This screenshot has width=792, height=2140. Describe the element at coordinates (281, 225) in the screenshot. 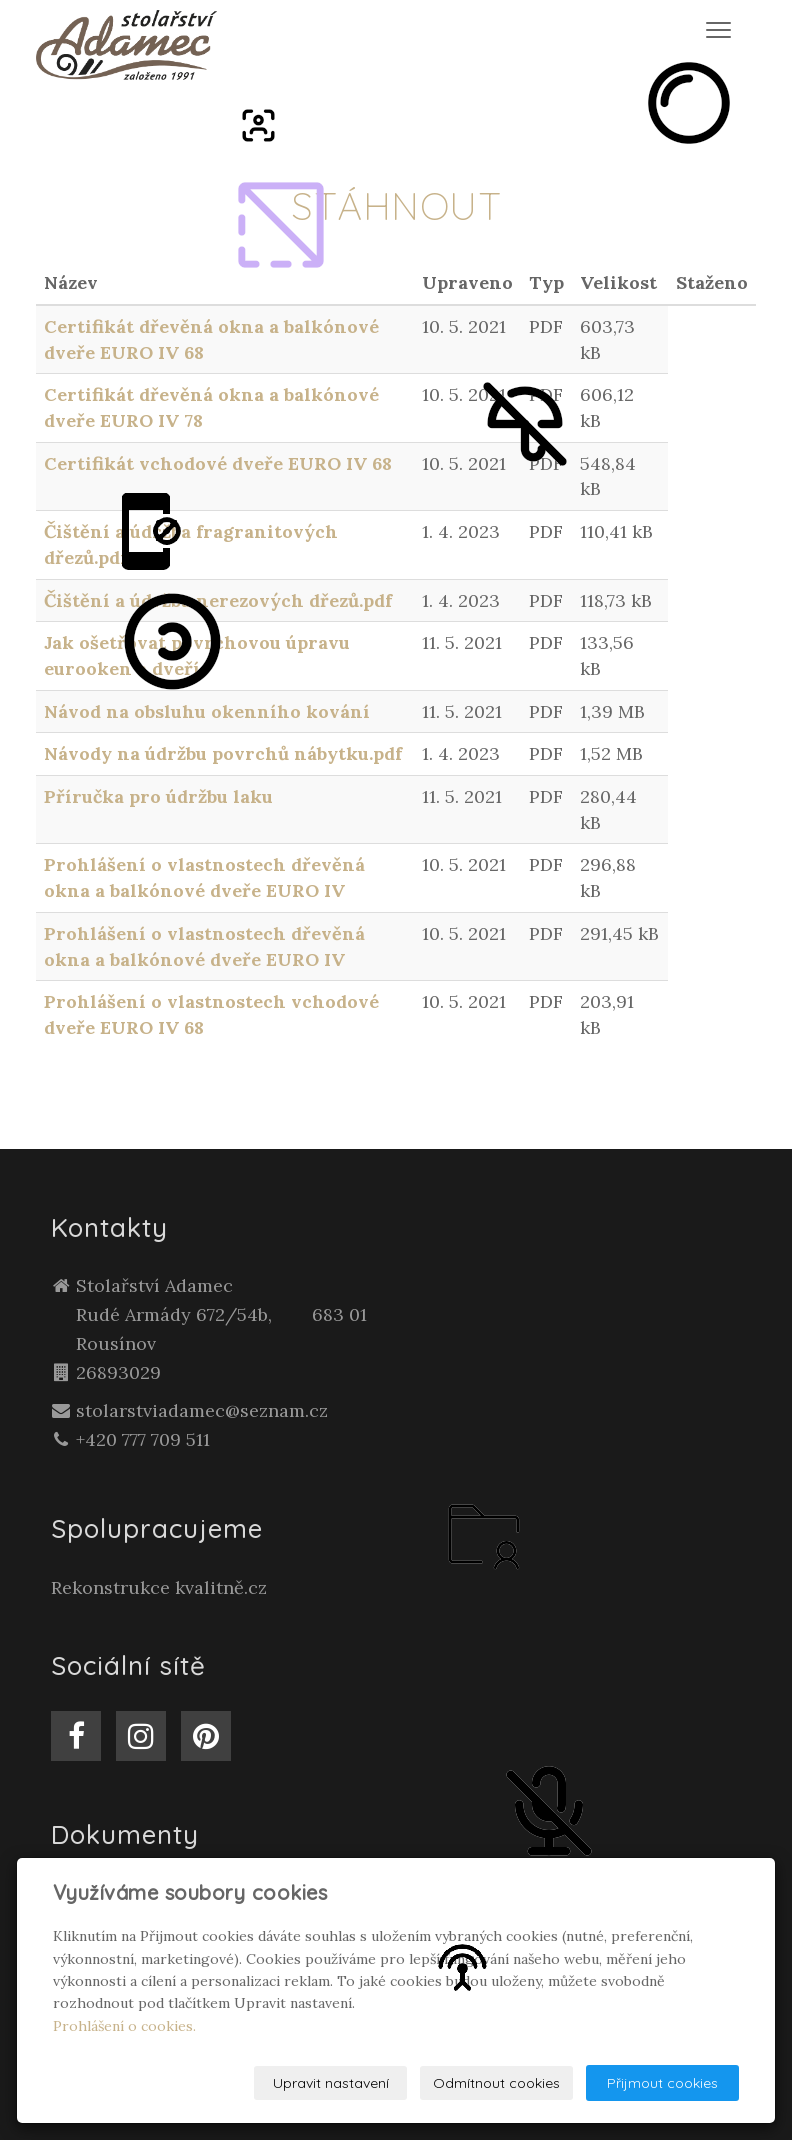

I see `invert current selection` at that location.